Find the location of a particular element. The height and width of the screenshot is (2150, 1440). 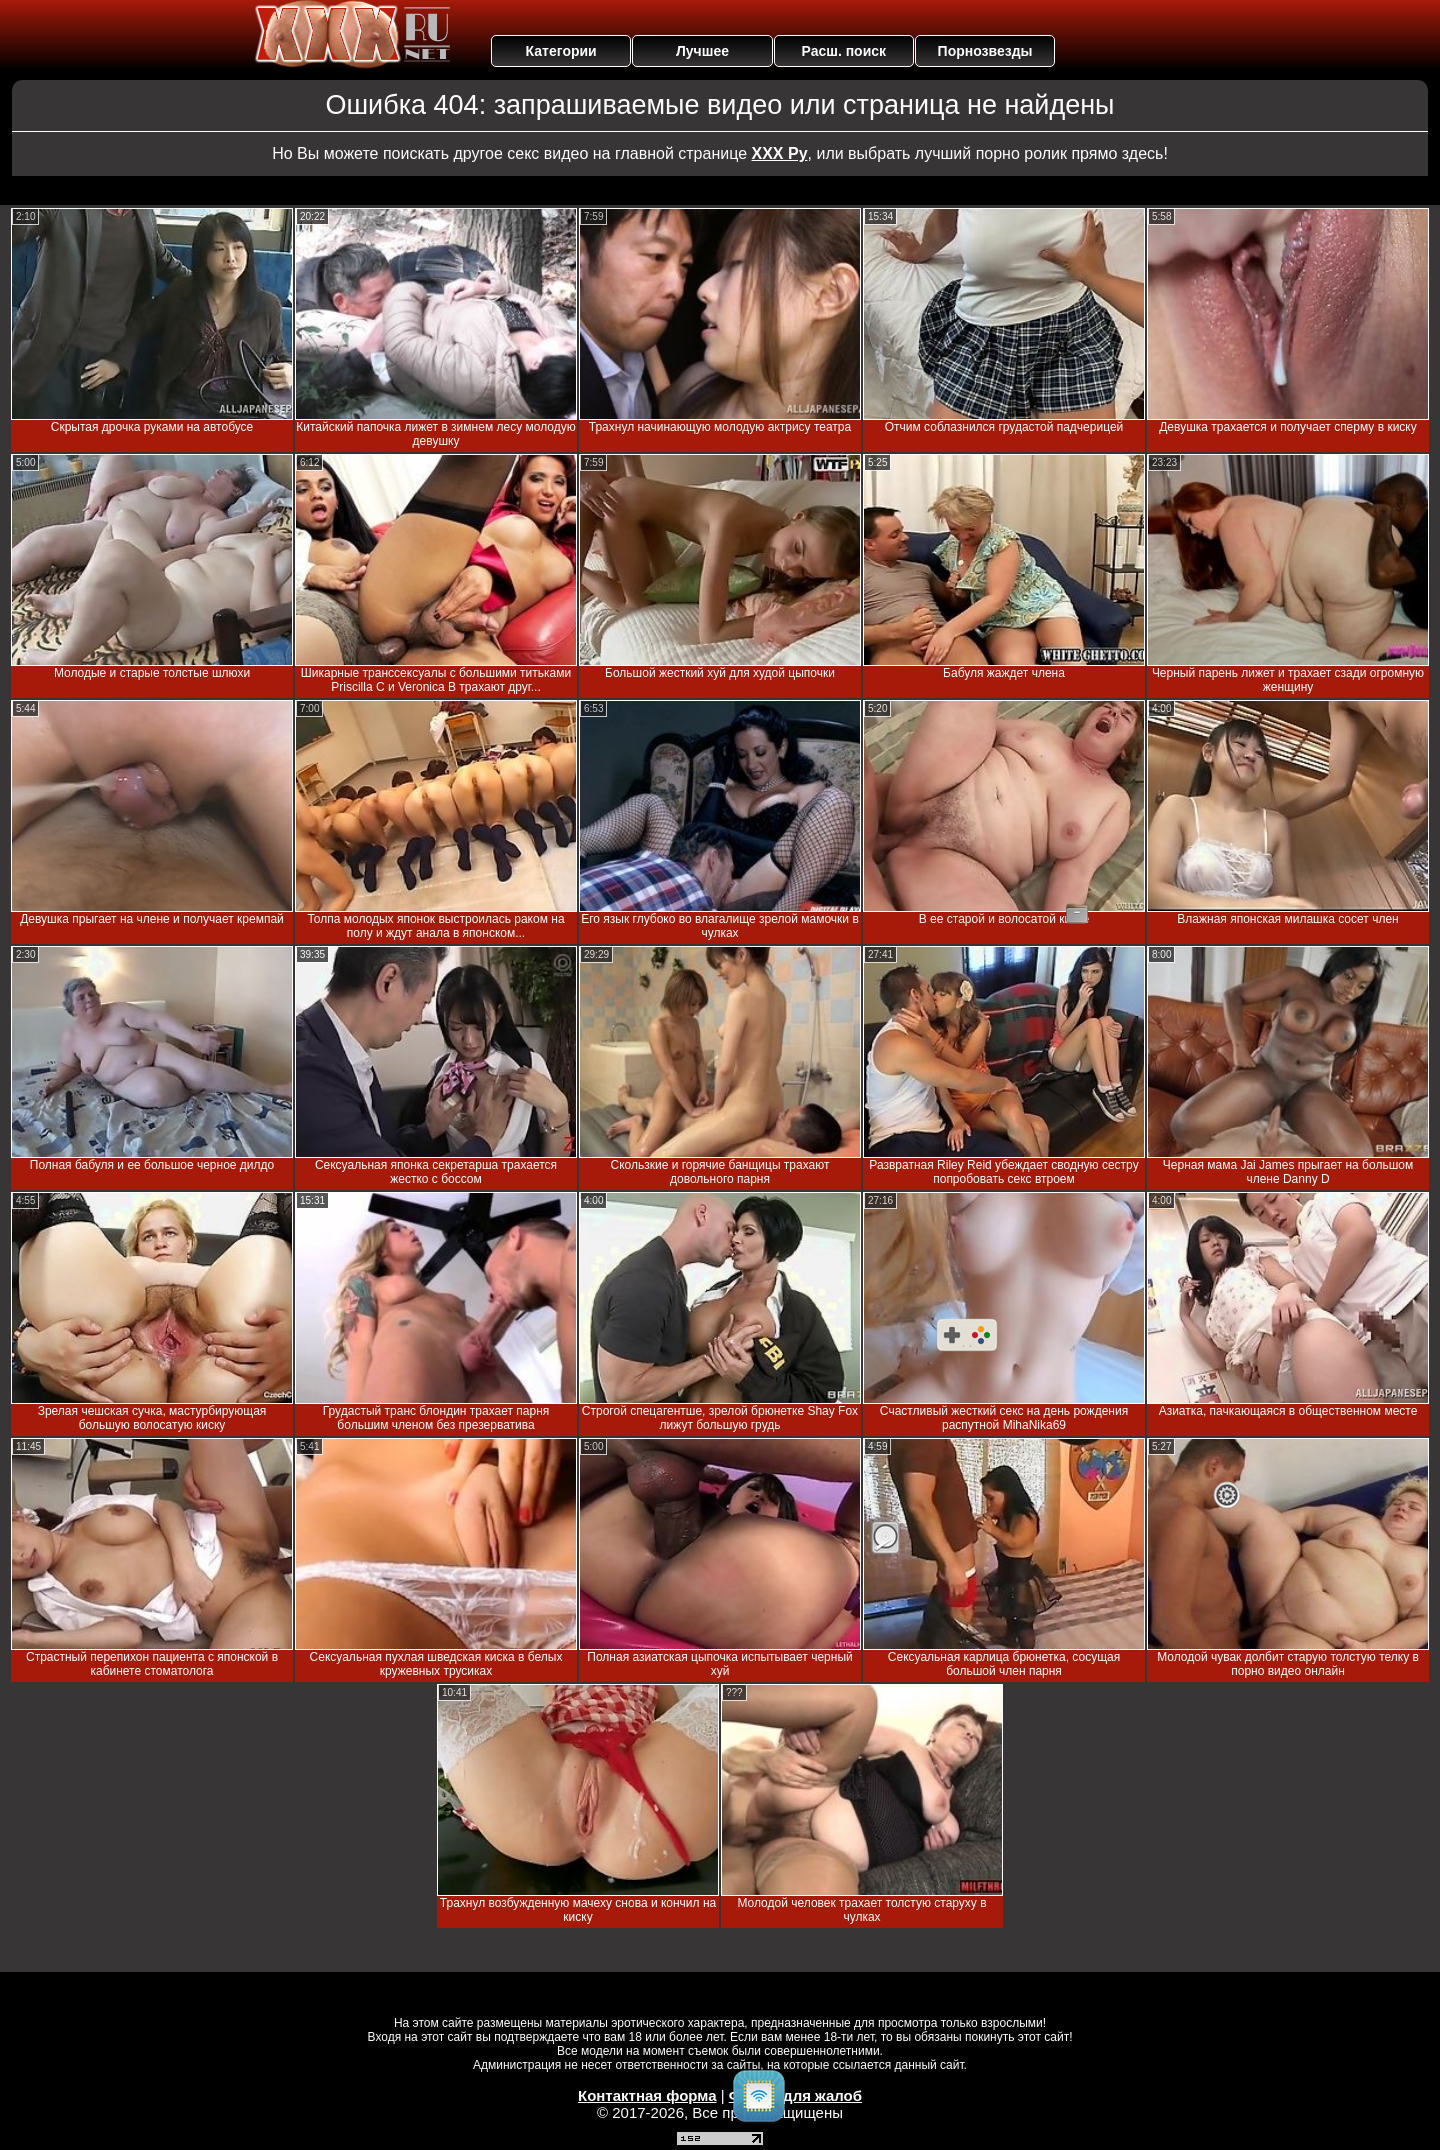

access system settings is located at coordinates (1227, 1495).